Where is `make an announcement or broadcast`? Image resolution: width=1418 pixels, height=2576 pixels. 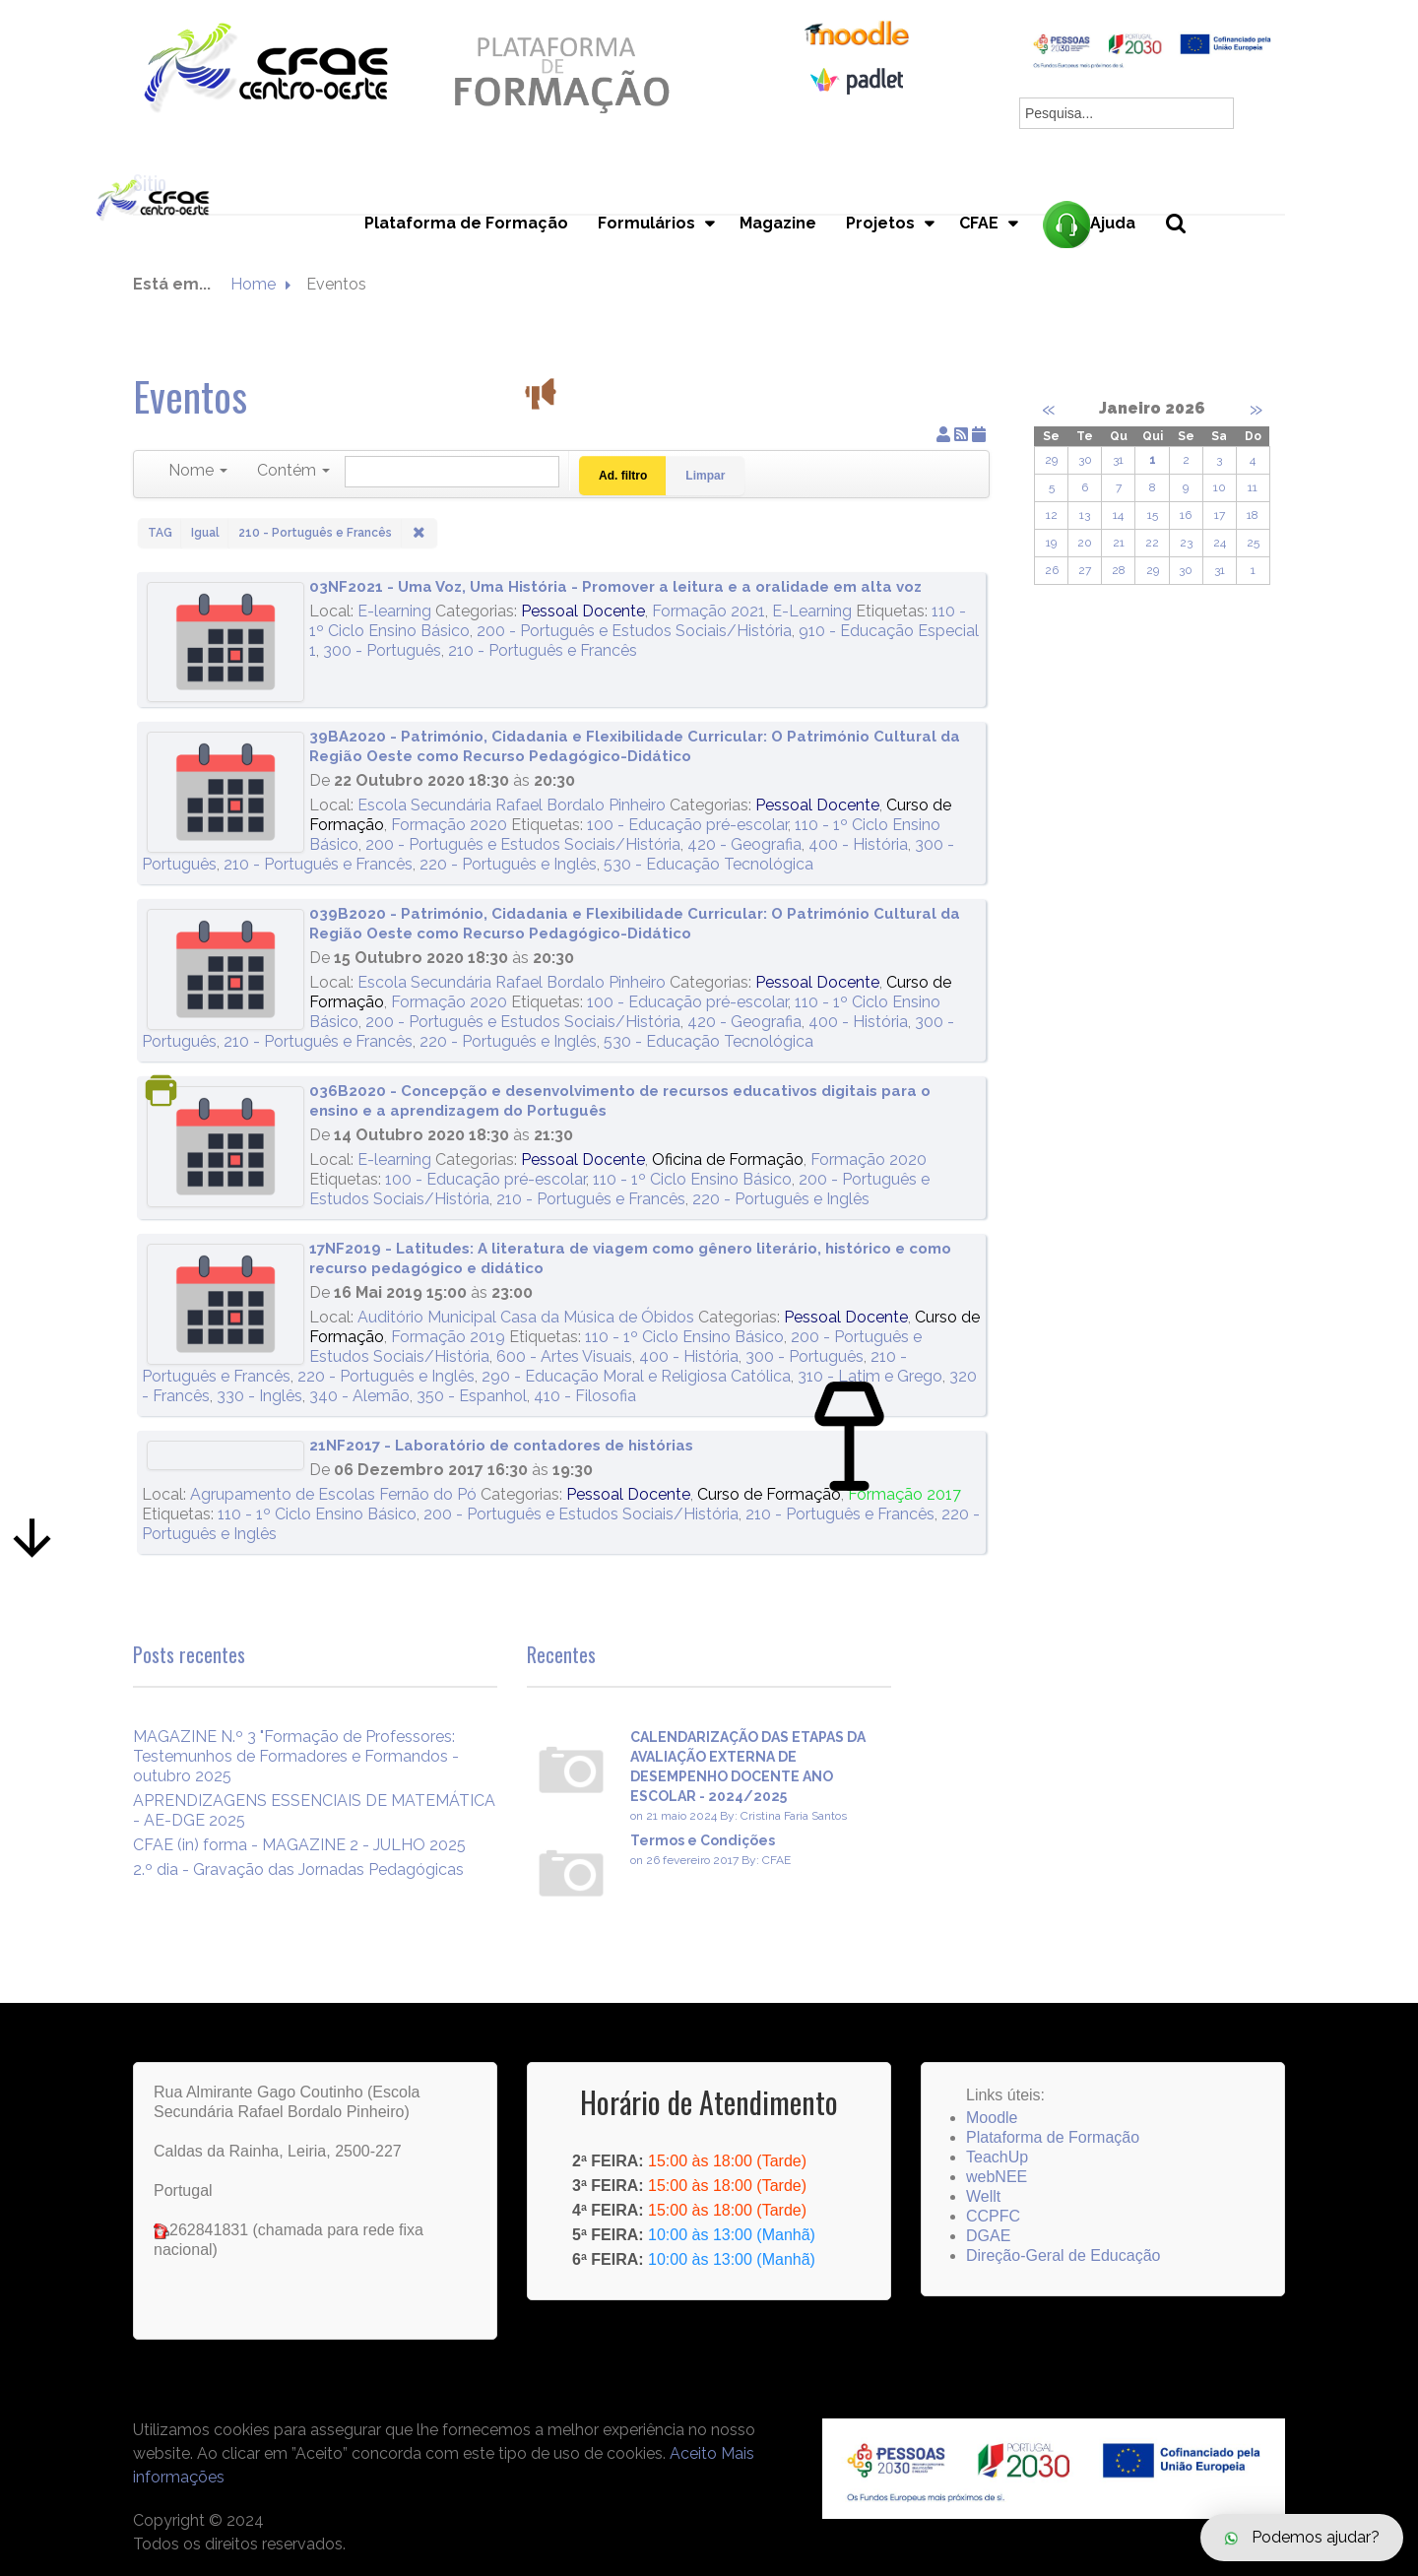
make an announcement or broadcast is located at coordinates (541, 394).